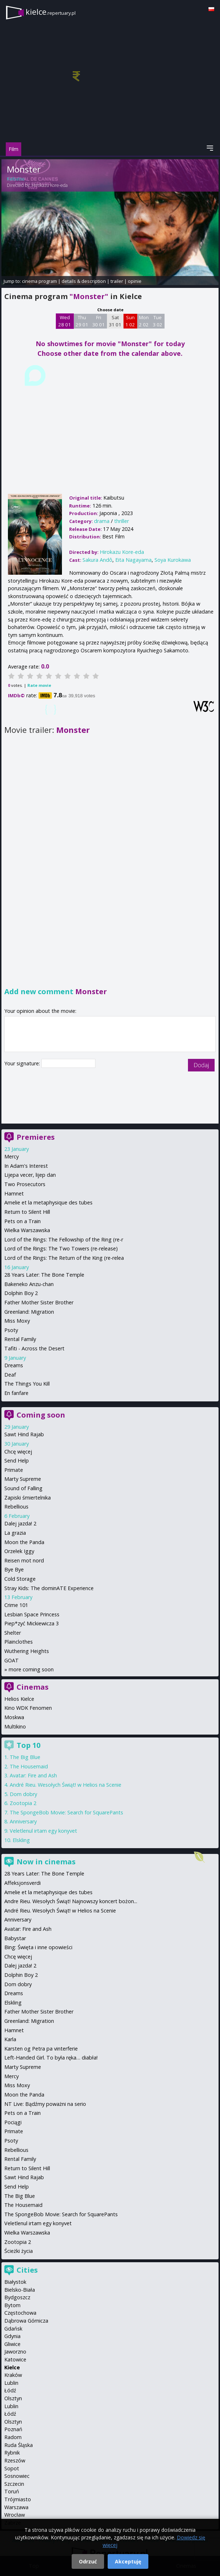 The width and height of the screenshot is (220, 2576). What do you see at coordinates (199, 1857) in the screenshot?
I see `envira gallery logo` at bounding box center [199, 1857].